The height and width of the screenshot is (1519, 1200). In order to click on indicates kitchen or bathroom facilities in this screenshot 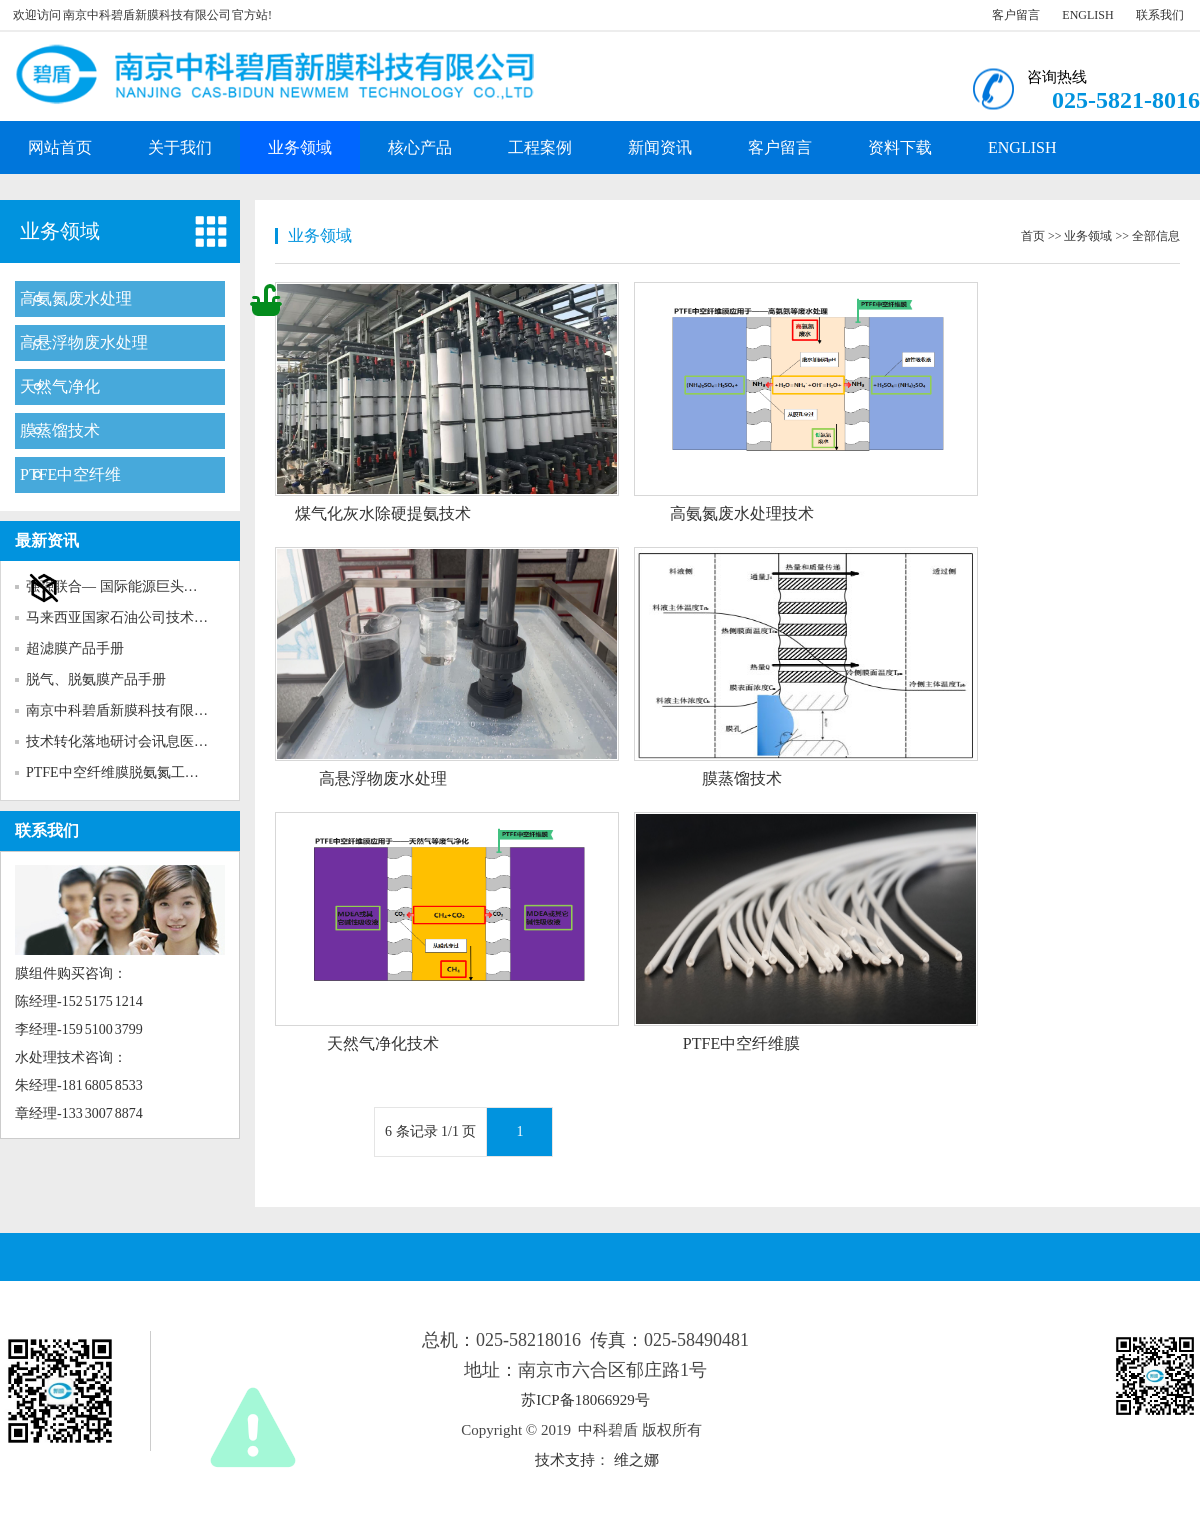, I will do `click(266, 300)`.